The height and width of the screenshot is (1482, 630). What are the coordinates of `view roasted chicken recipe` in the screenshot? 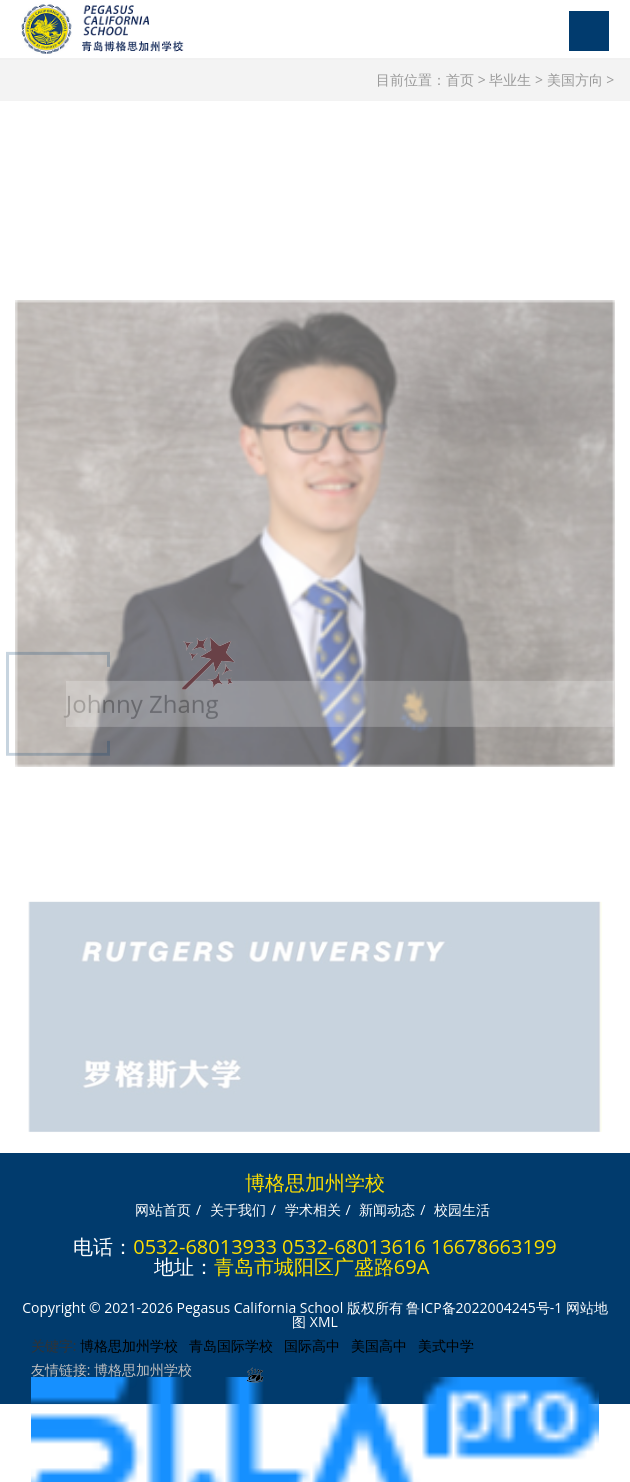 It's located at (255, 1375).